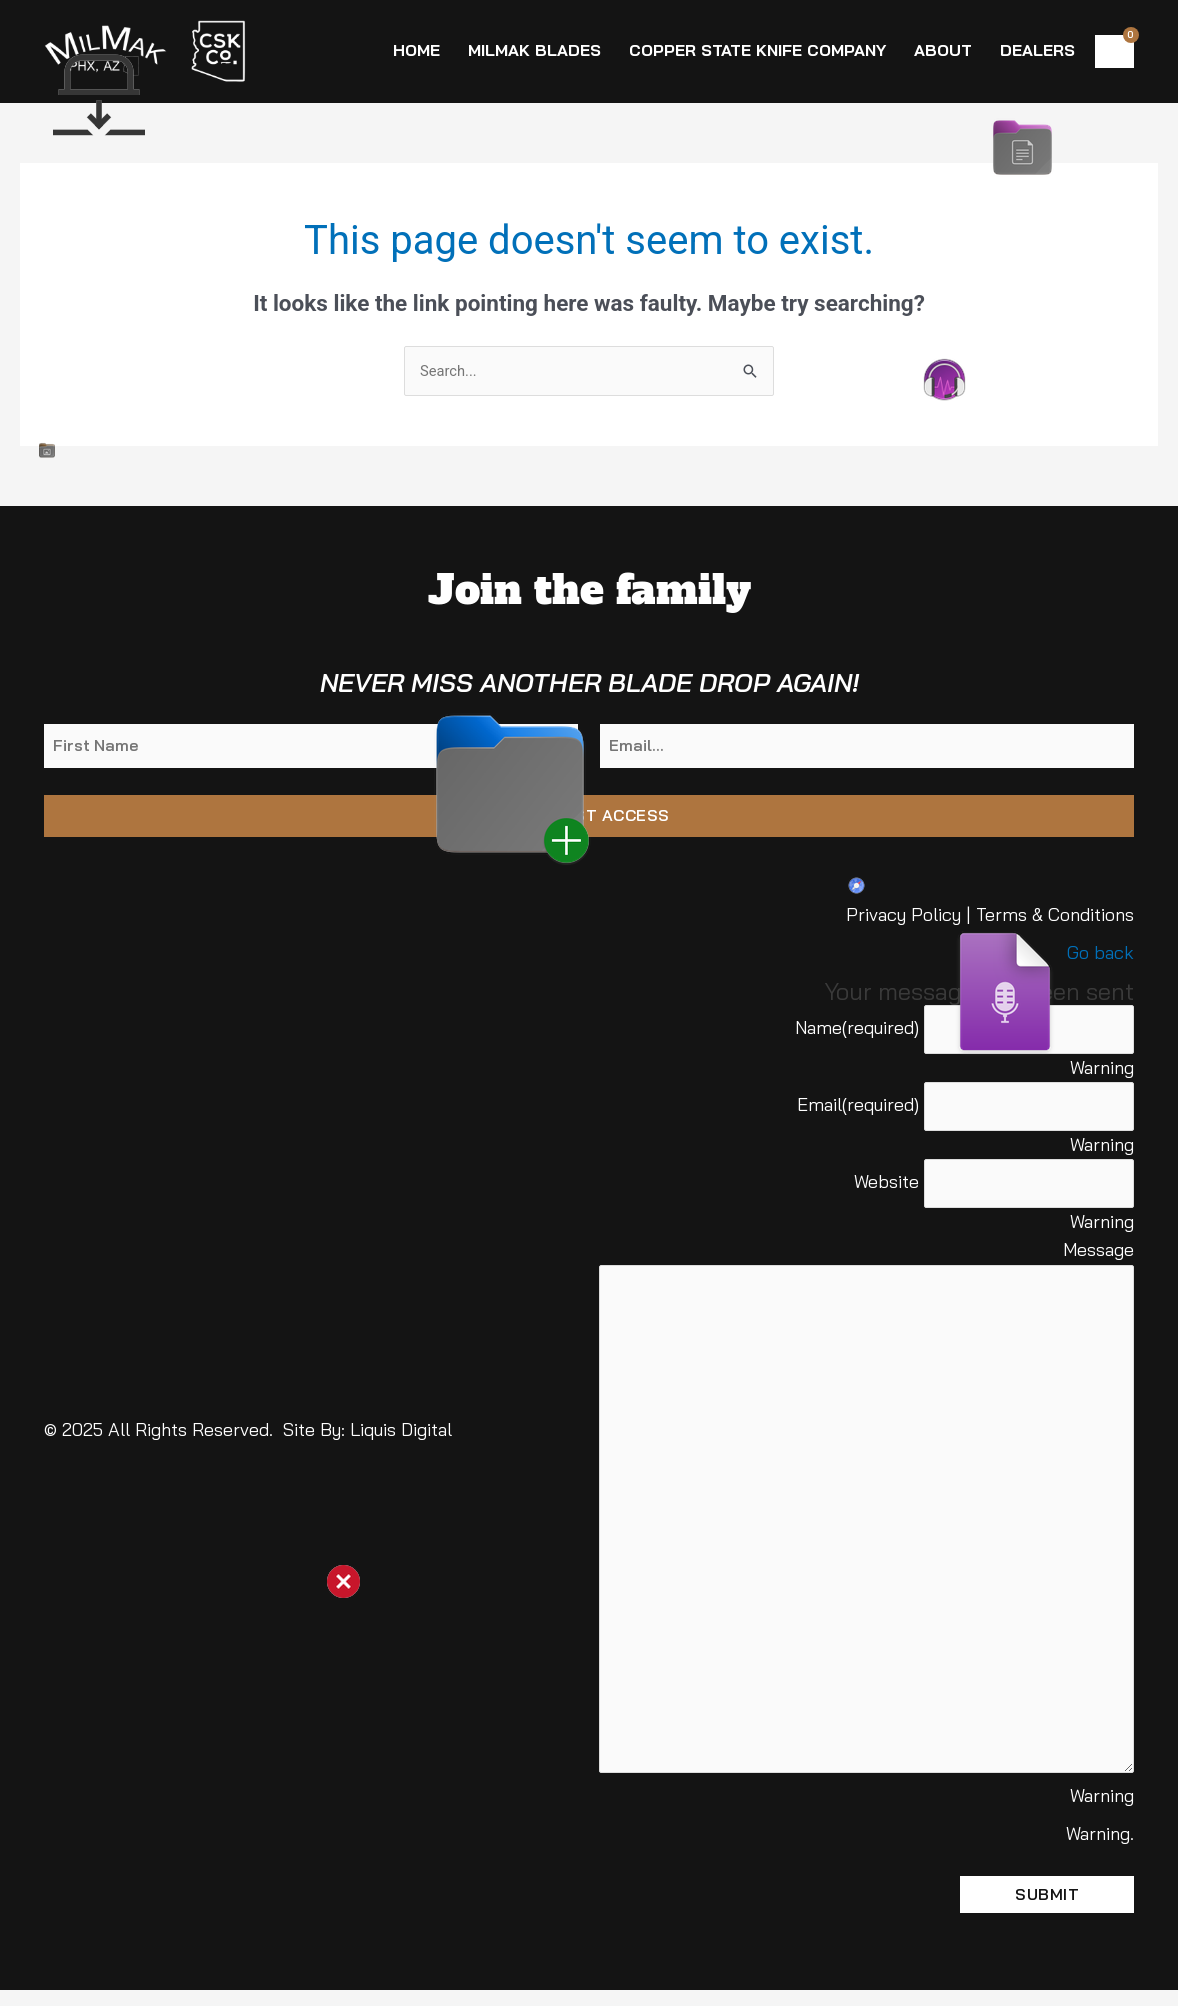 Image resolution: width=1178 pixels, height=2006 pixels. I want to click on create a new folder, so click(510, 784).